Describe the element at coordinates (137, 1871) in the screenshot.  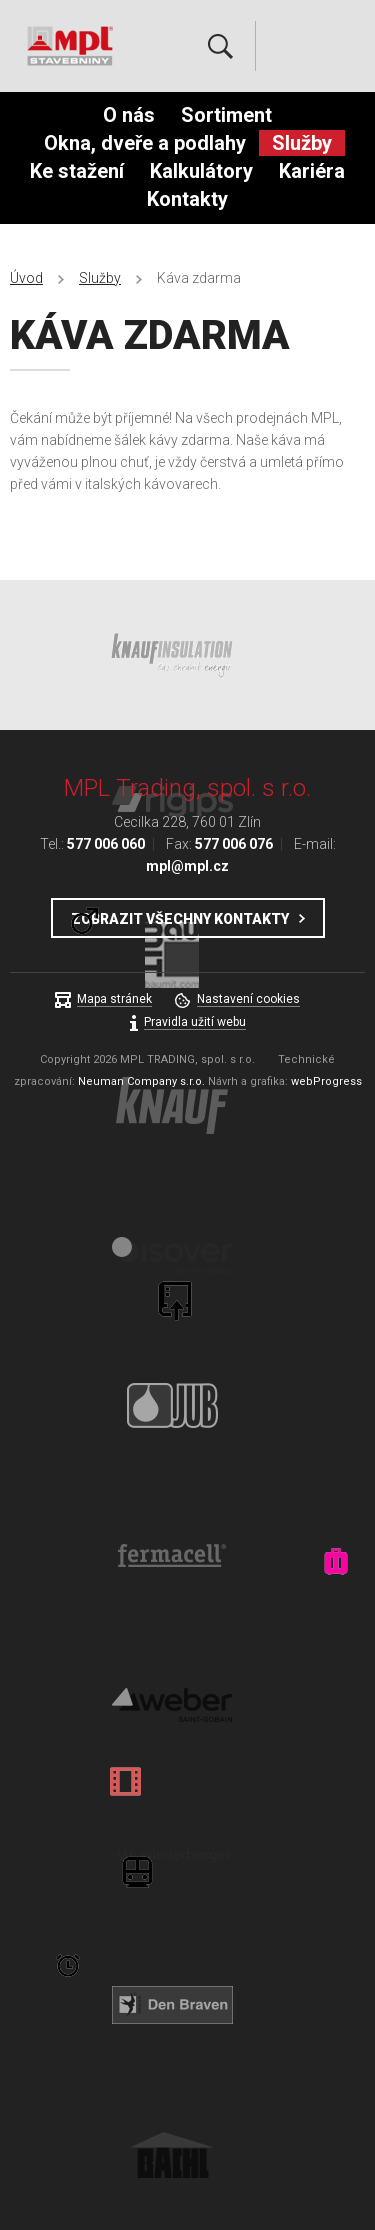
I see `view subway or metro transit options` at that location.